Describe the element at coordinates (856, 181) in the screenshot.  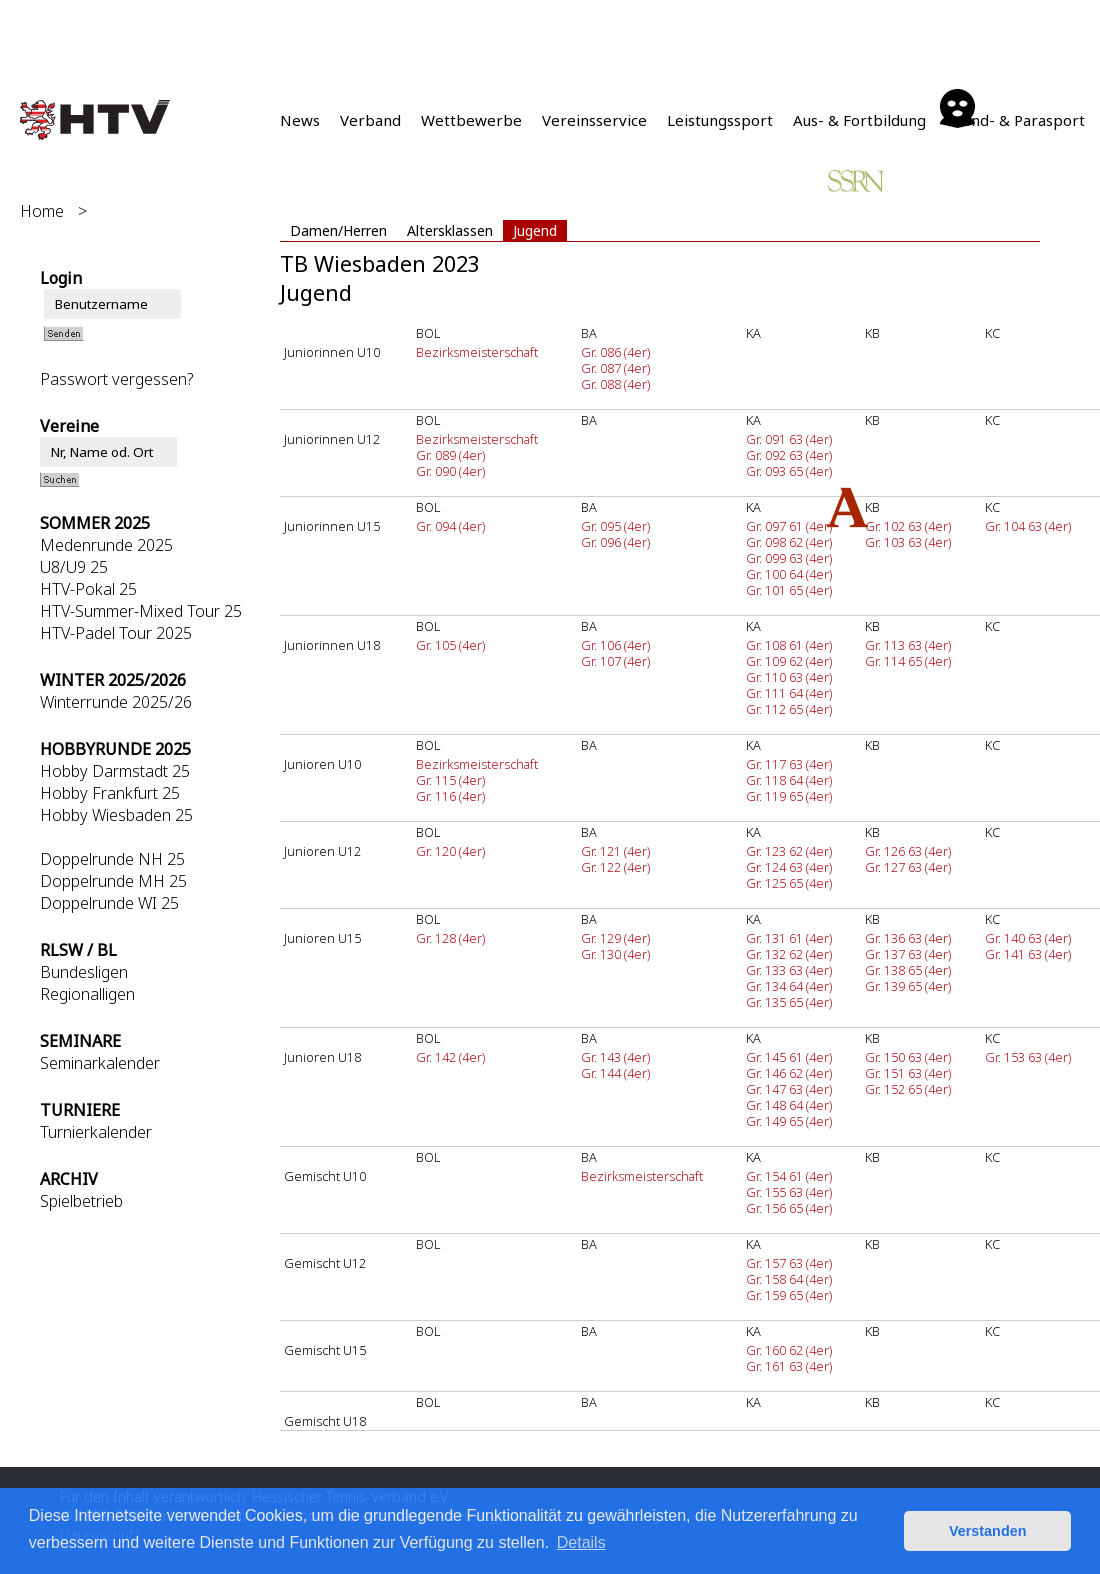
I see `visit SSRN academic research repository` at that location.